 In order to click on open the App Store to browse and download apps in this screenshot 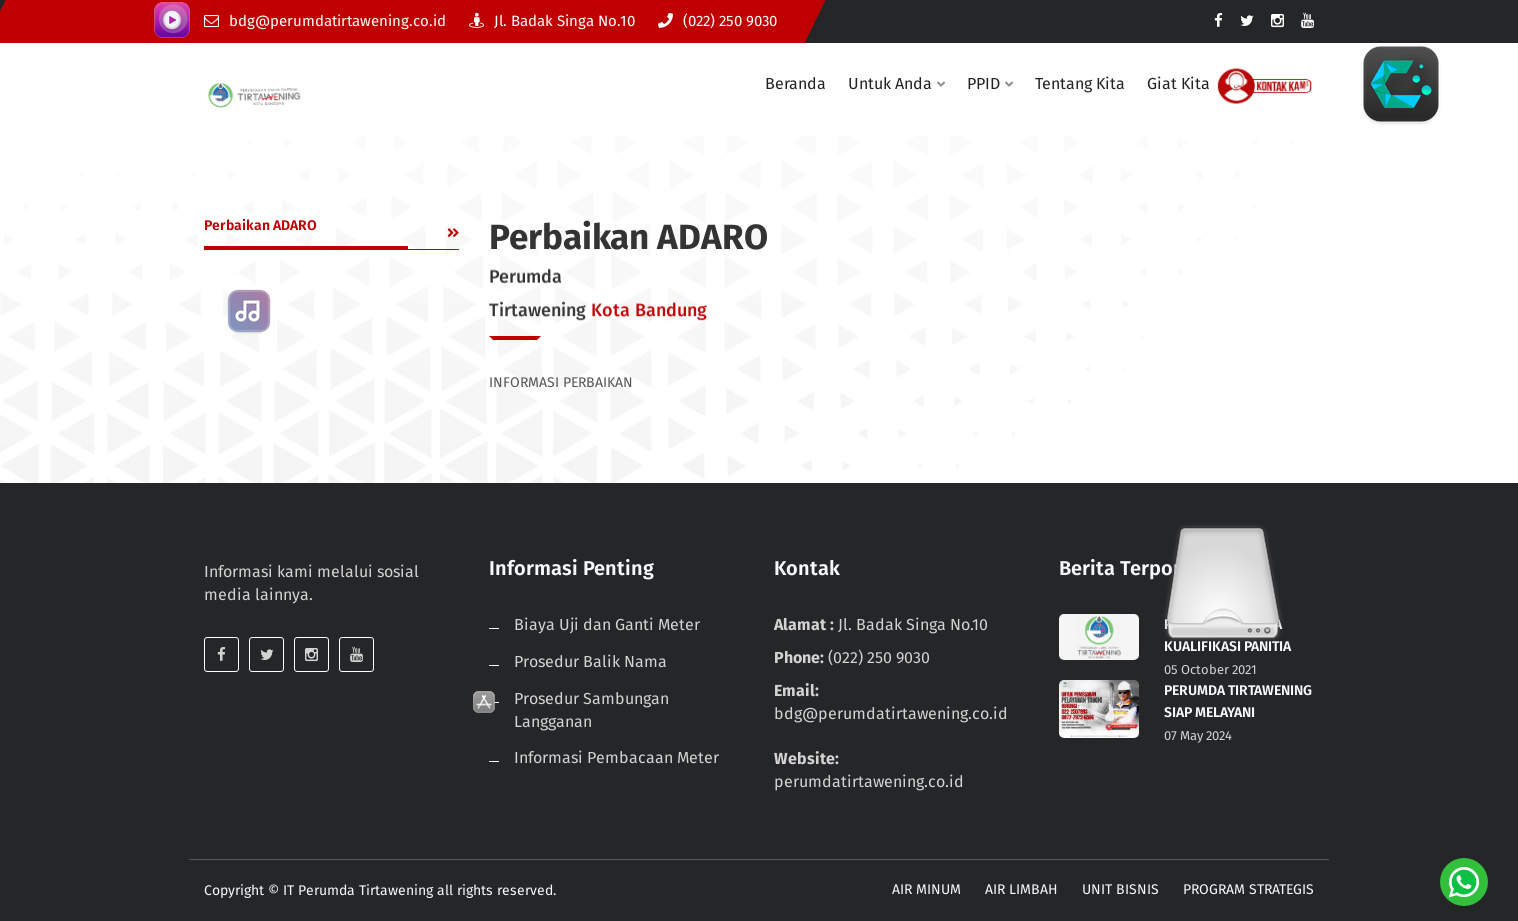, I will do `click(484, 702)`.